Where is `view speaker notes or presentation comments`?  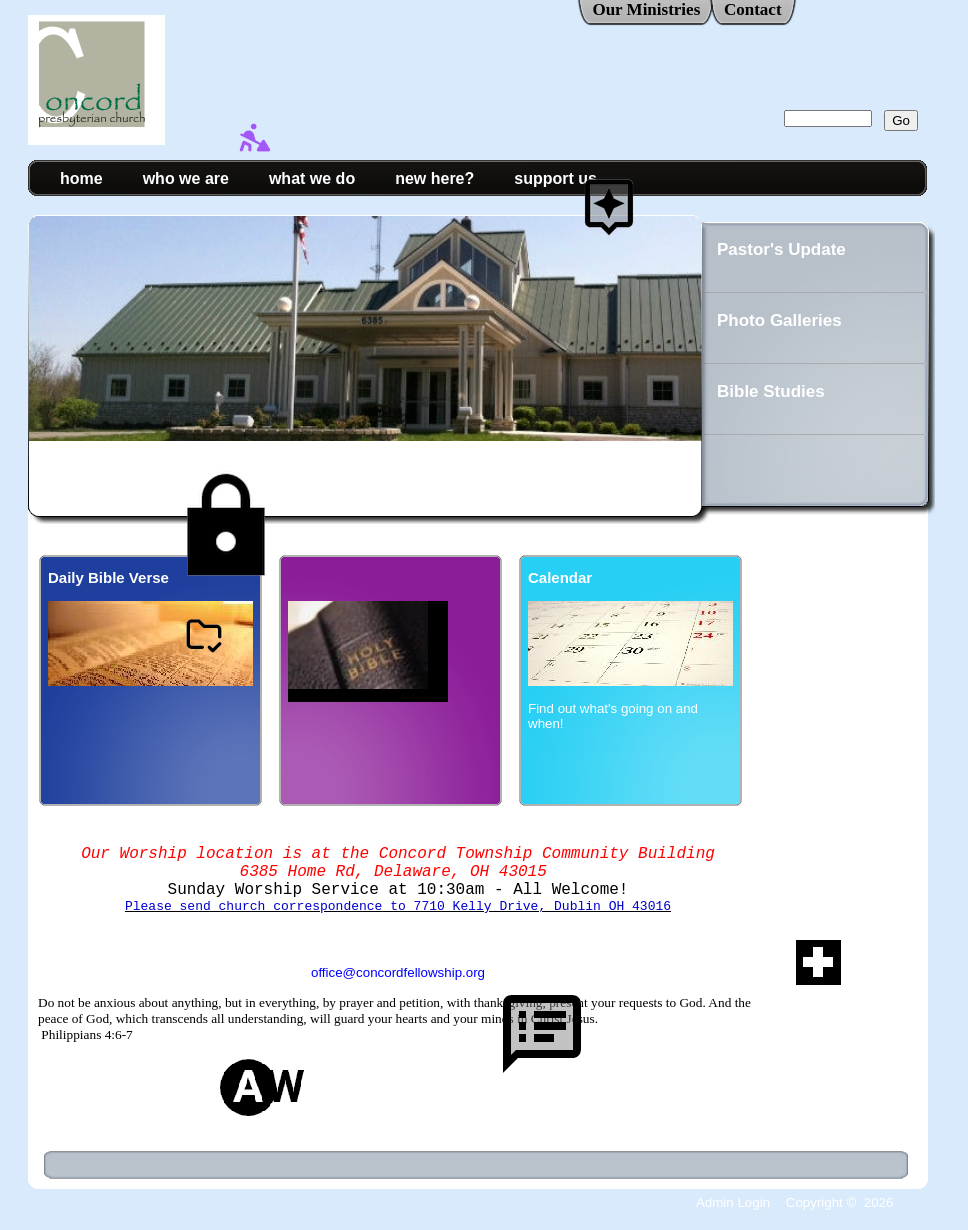
view speaker notes or presentation comments is located at coordinates (542, 1034).